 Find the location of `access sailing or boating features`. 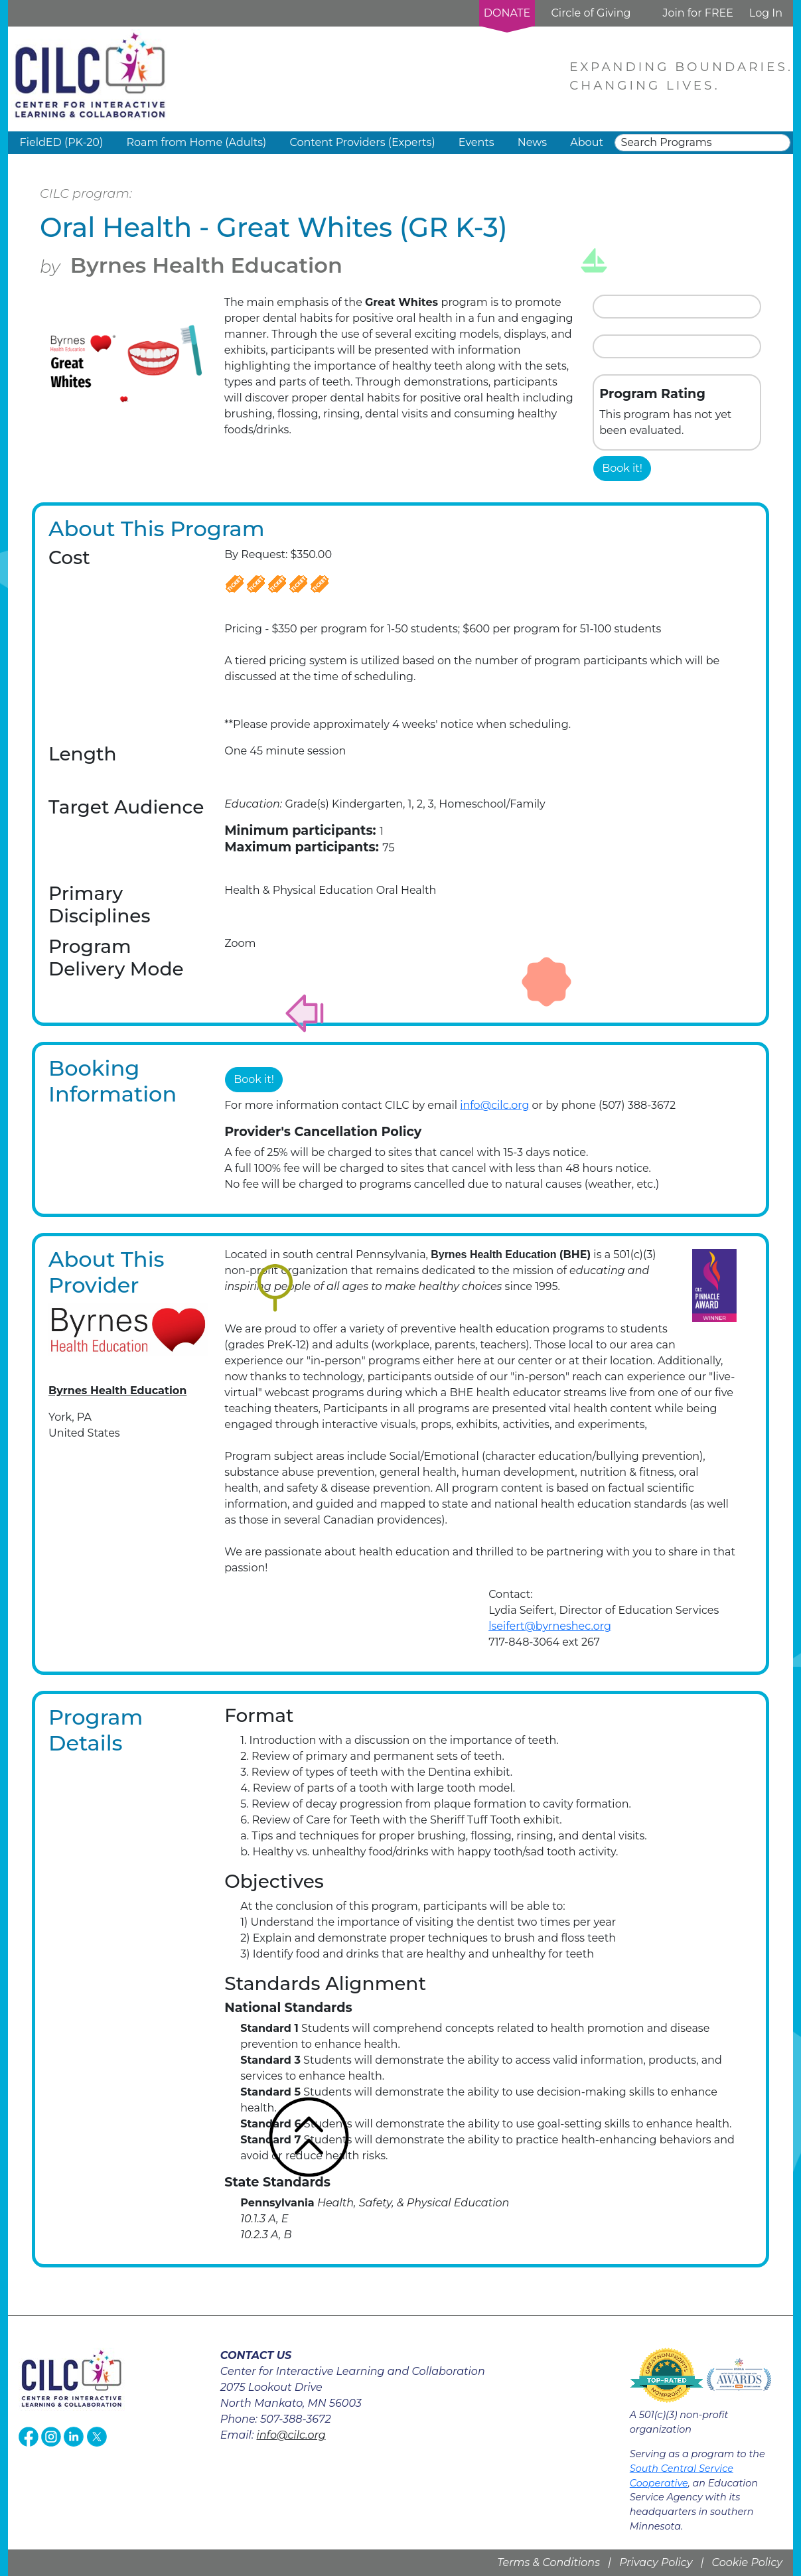

access sailing or boating features is located at coordinates (594, 262).